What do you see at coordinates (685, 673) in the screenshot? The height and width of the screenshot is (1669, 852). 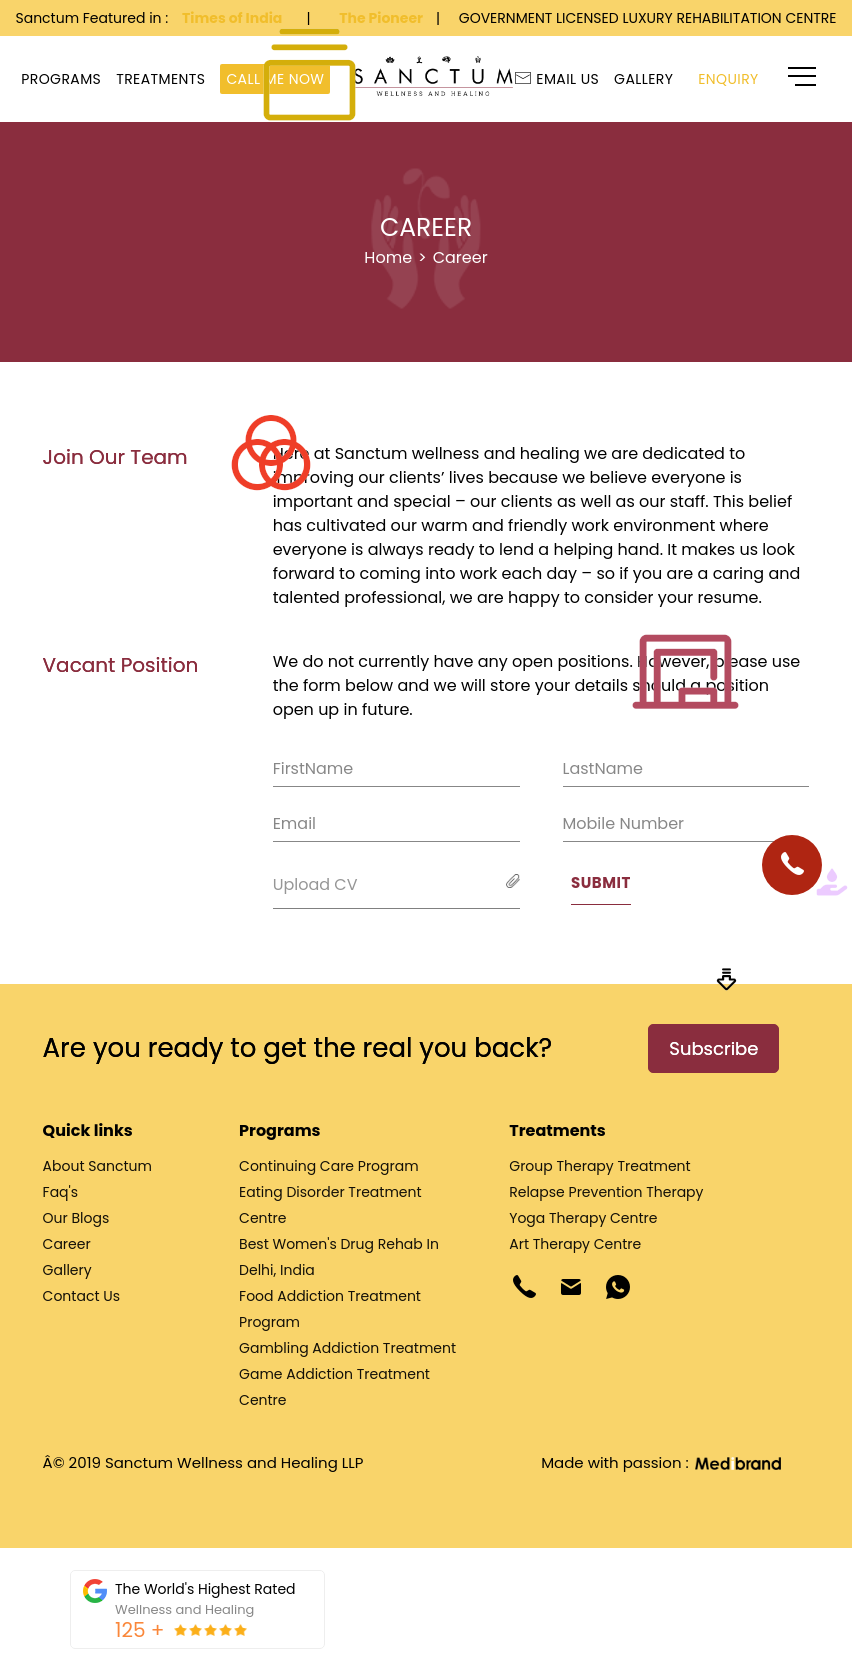 I see `open whiteboard or presentation mode` at bounding box center [685, 673].